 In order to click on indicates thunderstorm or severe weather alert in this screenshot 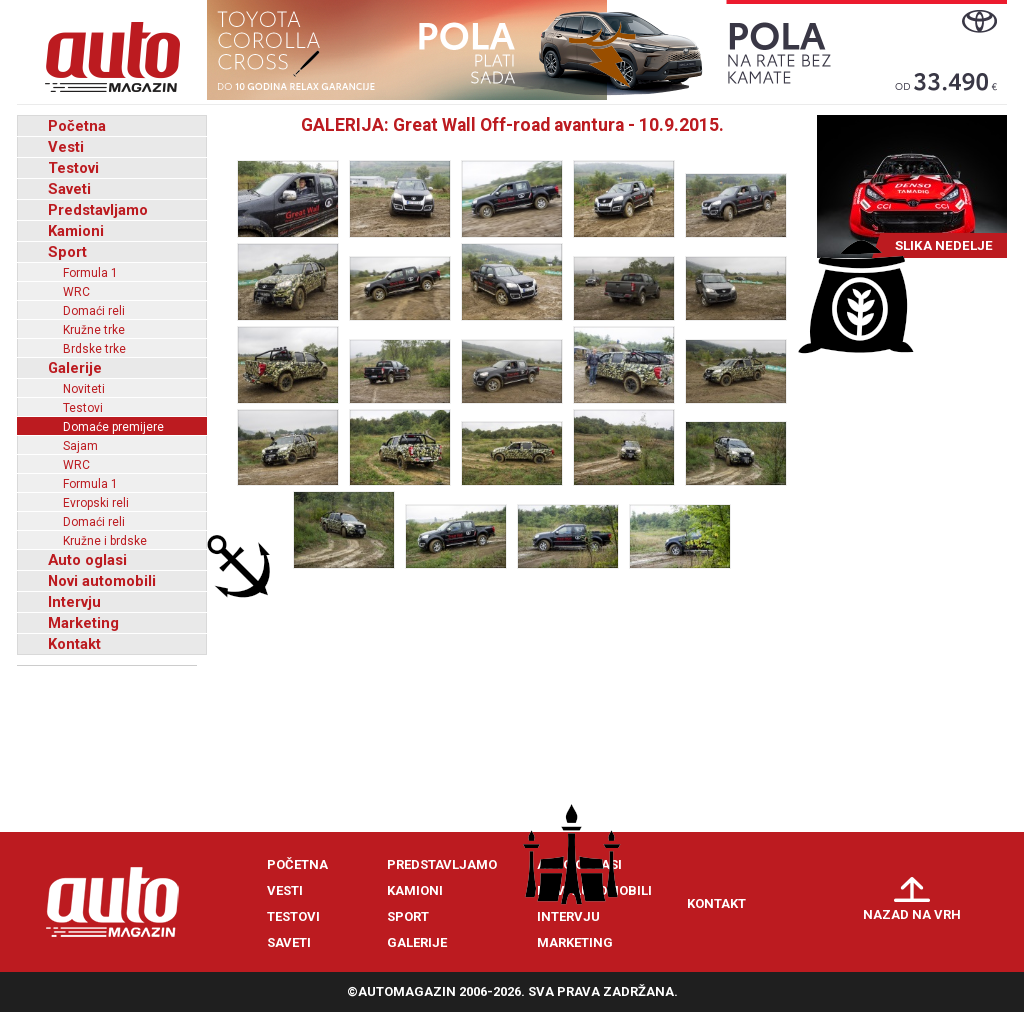, I will do `click(602, 54)`.